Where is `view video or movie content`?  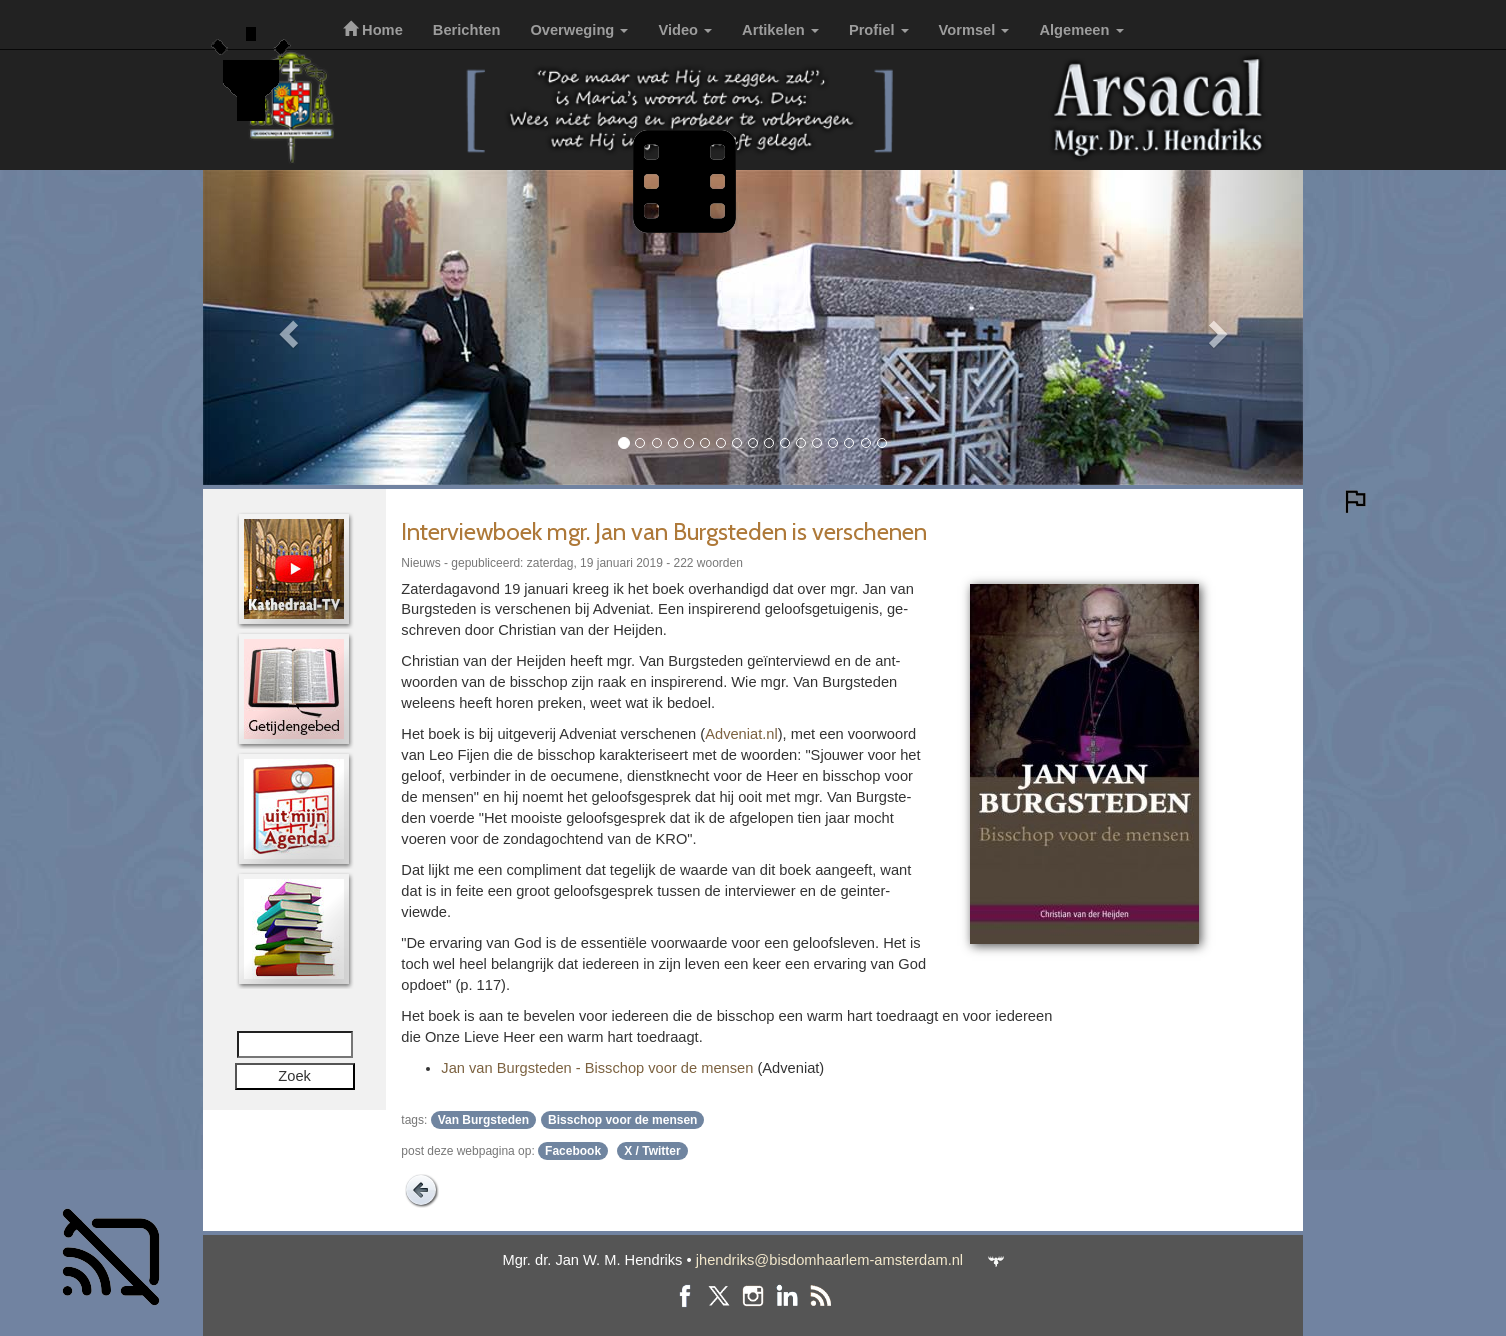 view video or movie content is located at coordinates (684, 181).